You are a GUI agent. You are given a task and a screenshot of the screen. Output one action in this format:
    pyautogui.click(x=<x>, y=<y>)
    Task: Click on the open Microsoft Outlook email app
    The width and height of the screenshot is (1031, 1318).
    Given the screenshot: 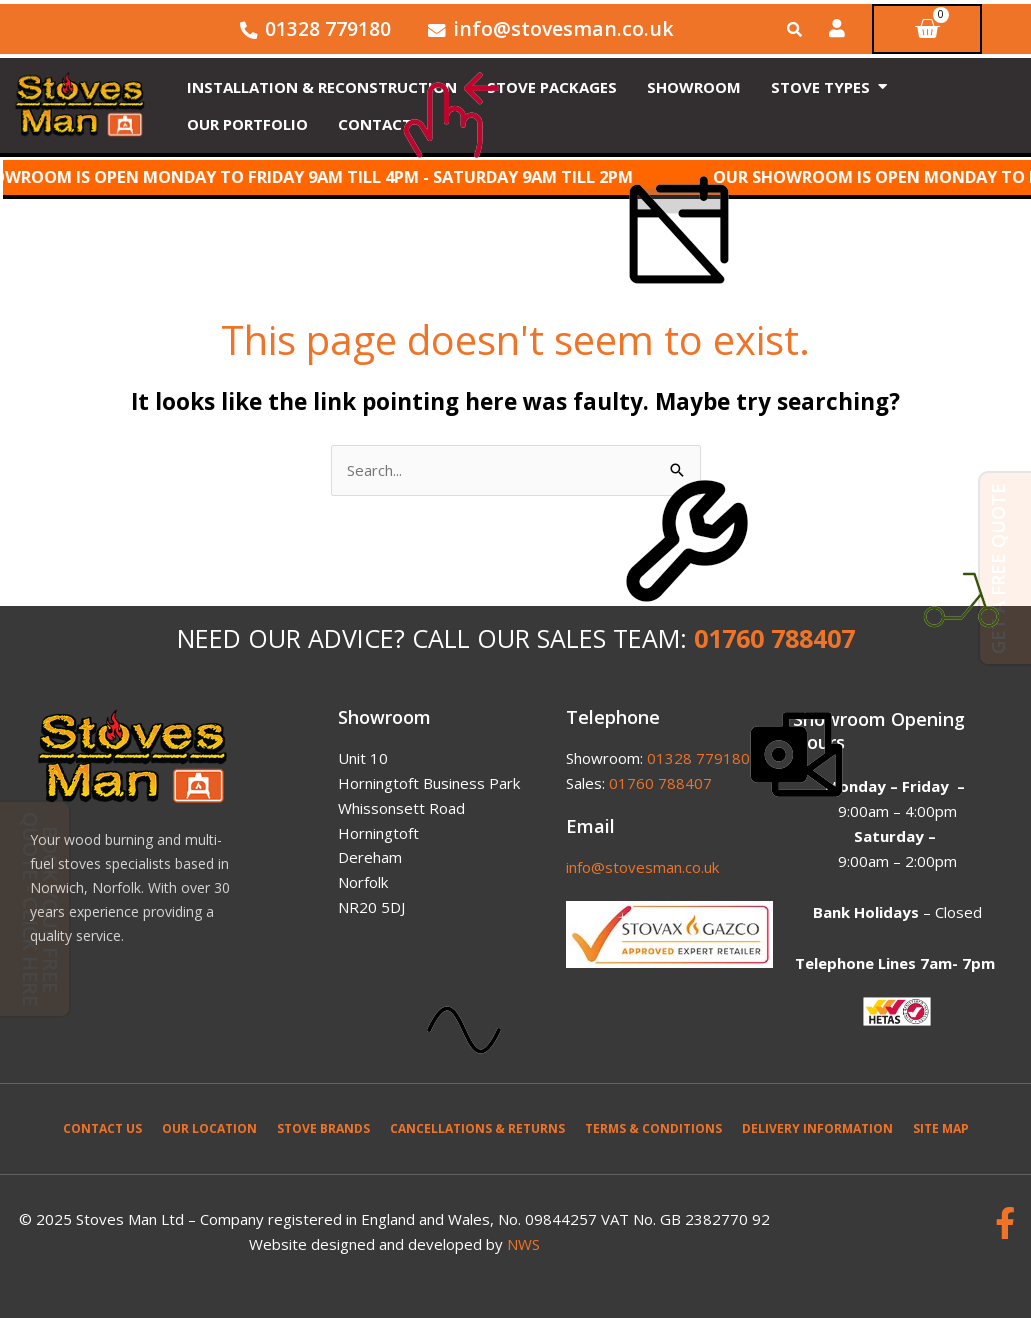 What is the action you would take?
    pyautogui.click(x=796, y=754)
    